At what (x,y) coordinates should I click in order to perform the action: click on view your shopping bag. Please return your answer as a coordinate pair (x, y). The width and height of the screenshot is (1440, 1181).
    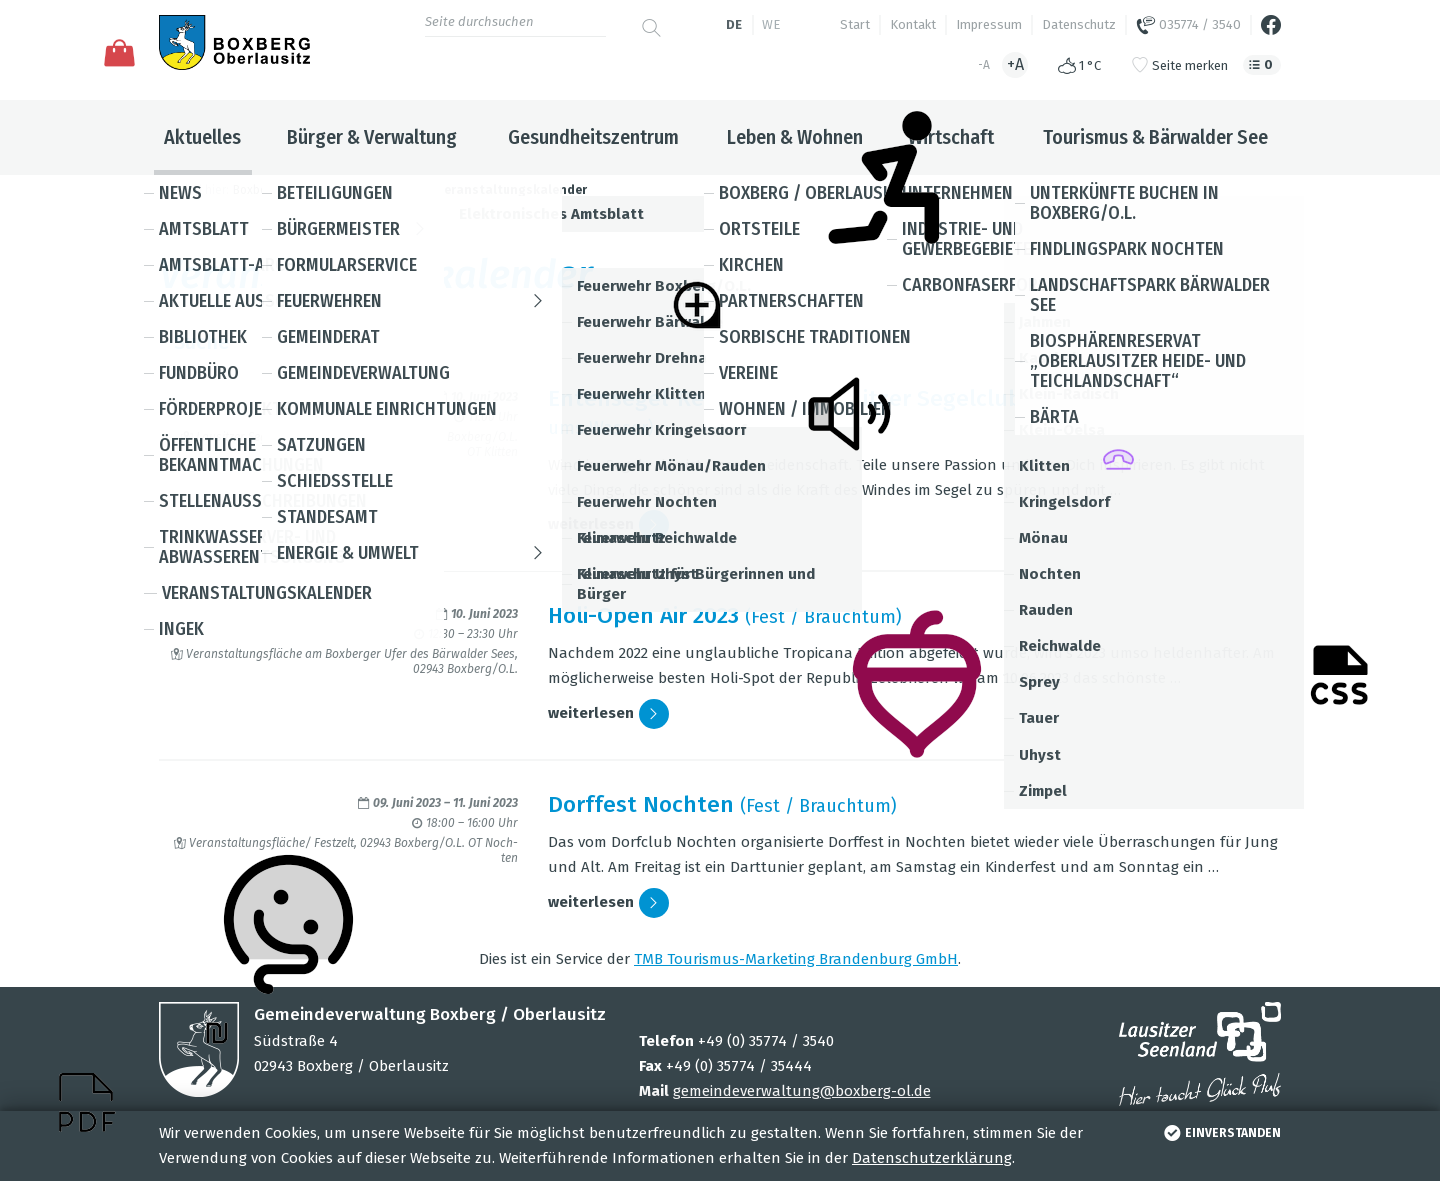
    Looking at the image, I should click on (119, 54).